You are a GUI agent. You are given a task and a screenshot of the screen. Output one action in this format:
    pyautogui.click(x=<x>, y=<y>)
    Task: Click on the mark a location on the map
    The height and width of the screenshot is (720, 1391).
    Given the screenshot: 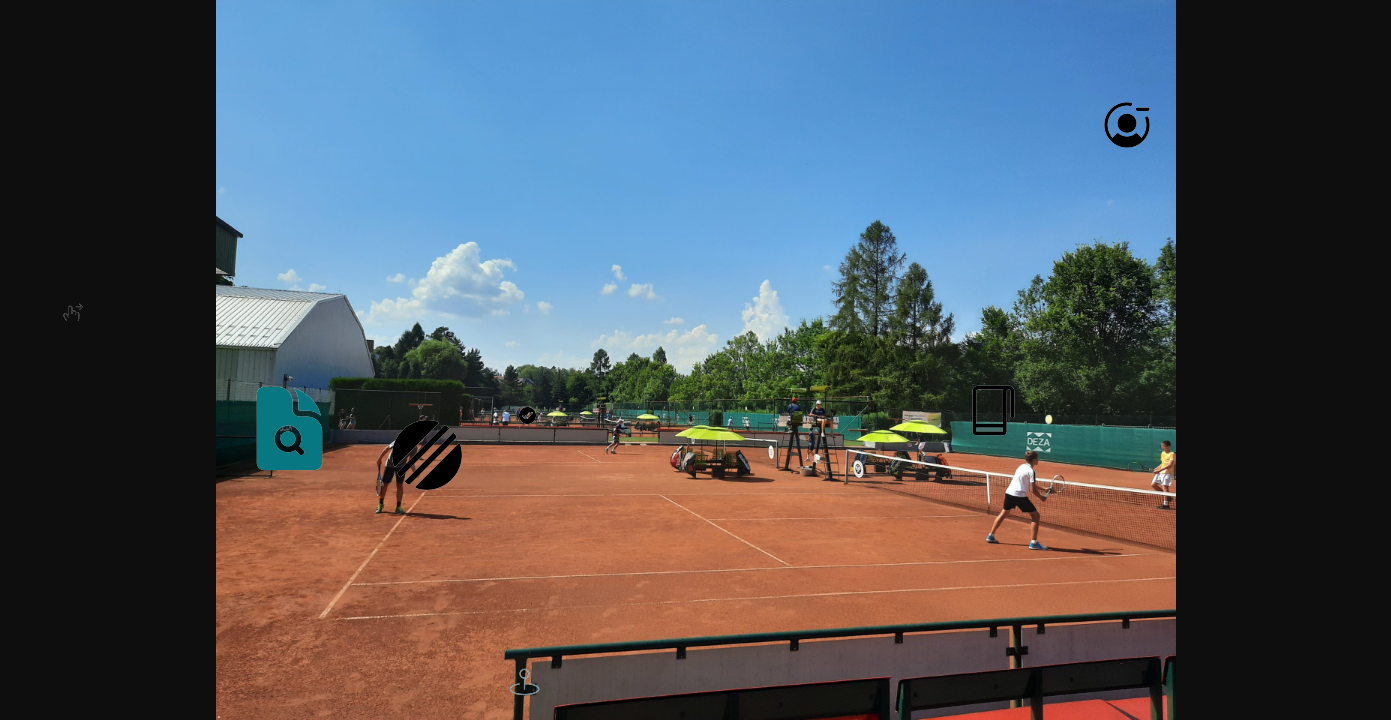 What is the action you would take?
    pyautogui.click(x=524, y=682)
    